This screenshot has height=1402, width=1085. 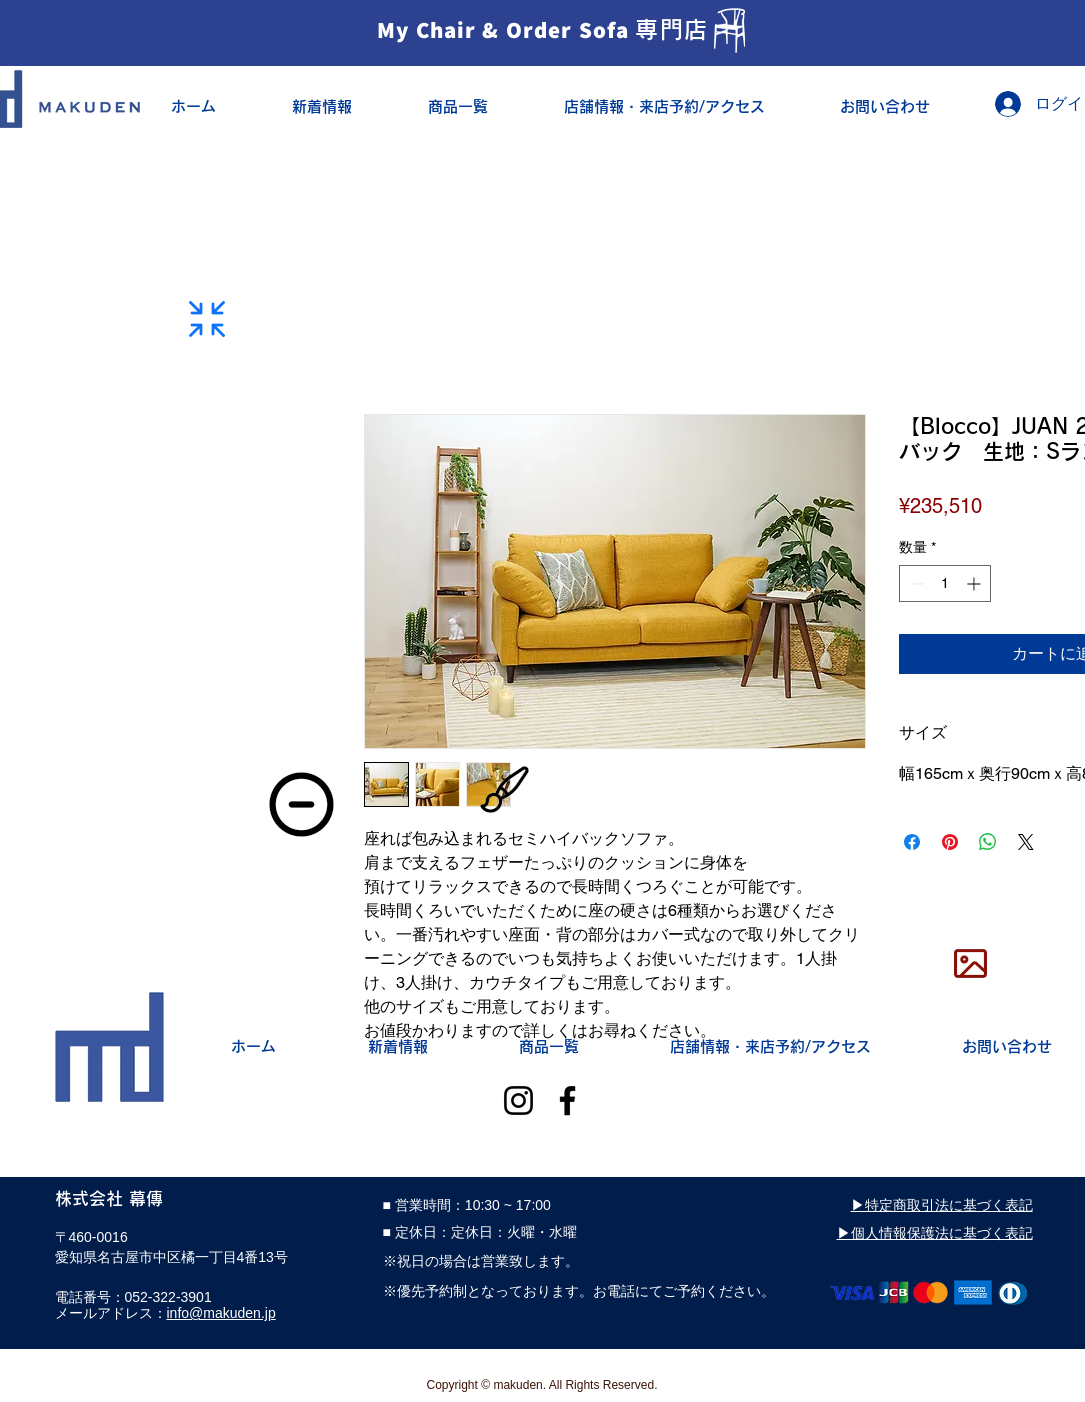 What do you see at coordinates (970, 963) in the screenshot?
I see `view or open an image file` at bounding box center [970, 963].